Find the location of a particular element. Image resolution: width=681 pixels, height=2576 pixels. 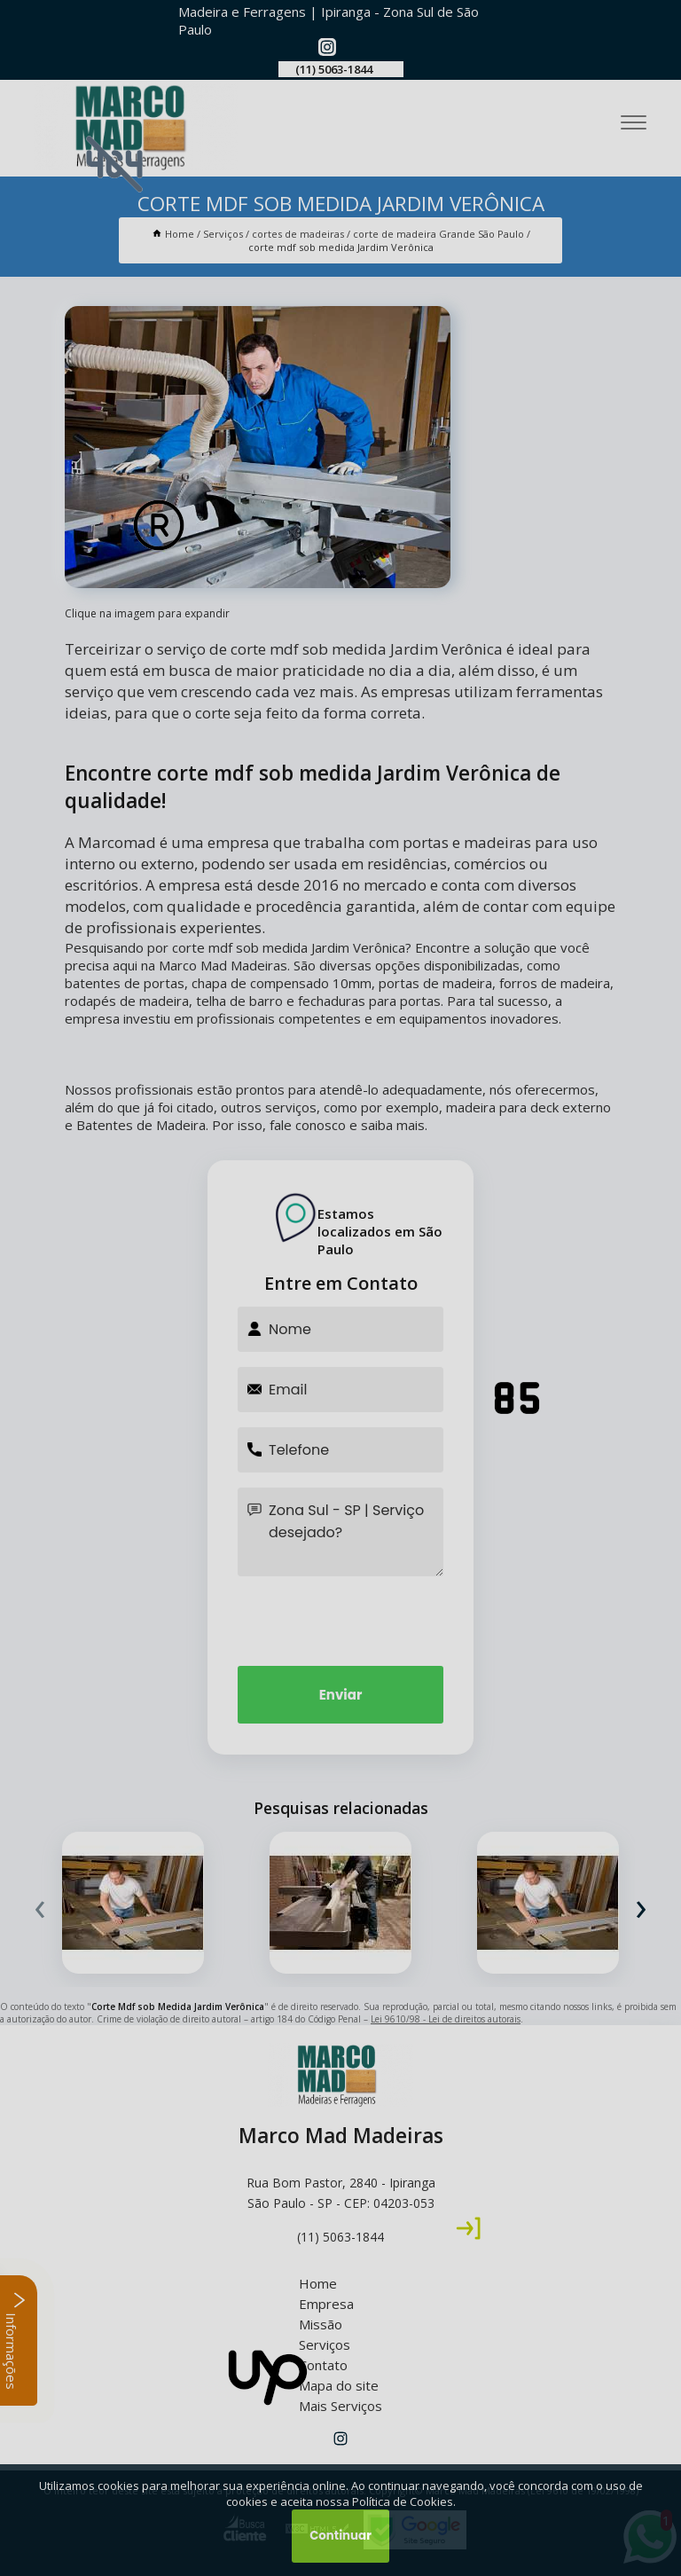

indicates 404 error detection is disabled is located at coordinates (114, 164).